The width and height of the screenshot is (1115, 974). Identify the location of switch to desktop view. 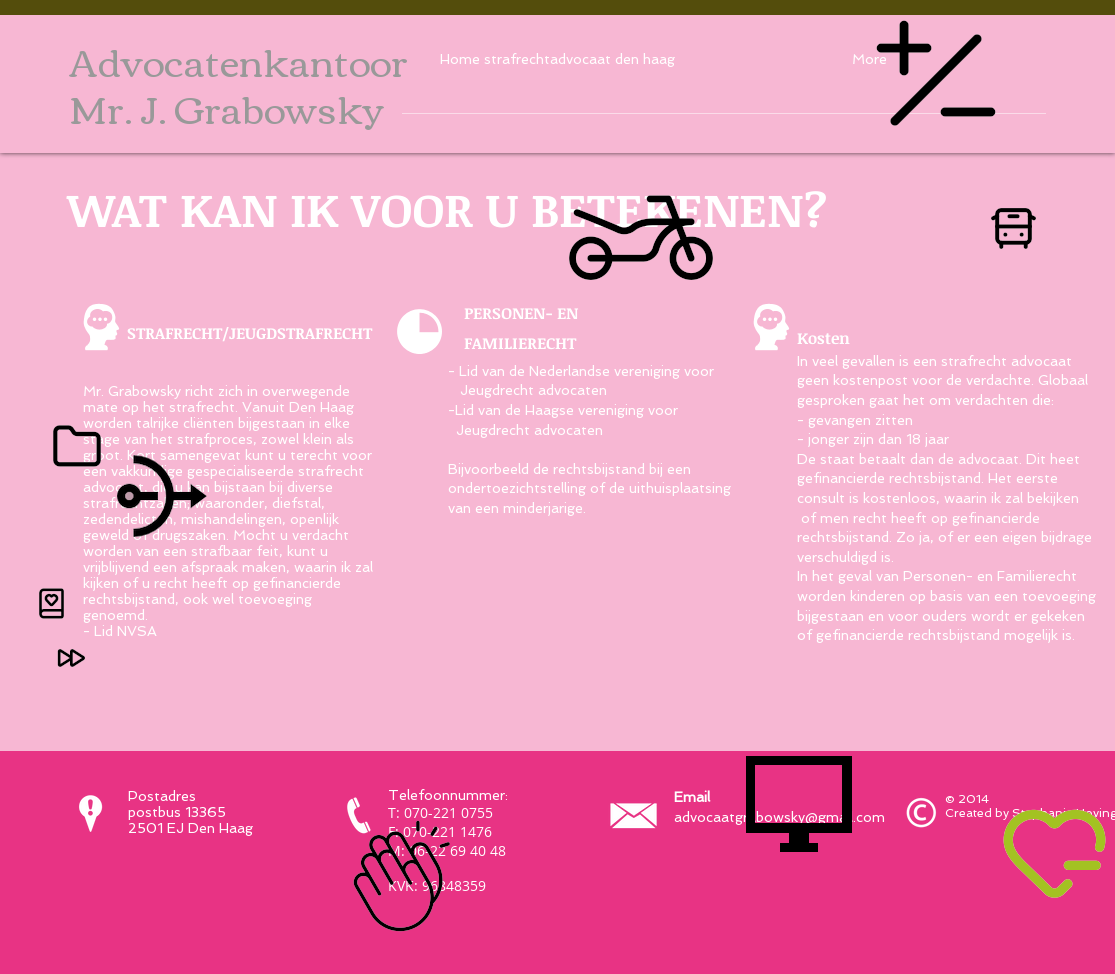
(799, 804).